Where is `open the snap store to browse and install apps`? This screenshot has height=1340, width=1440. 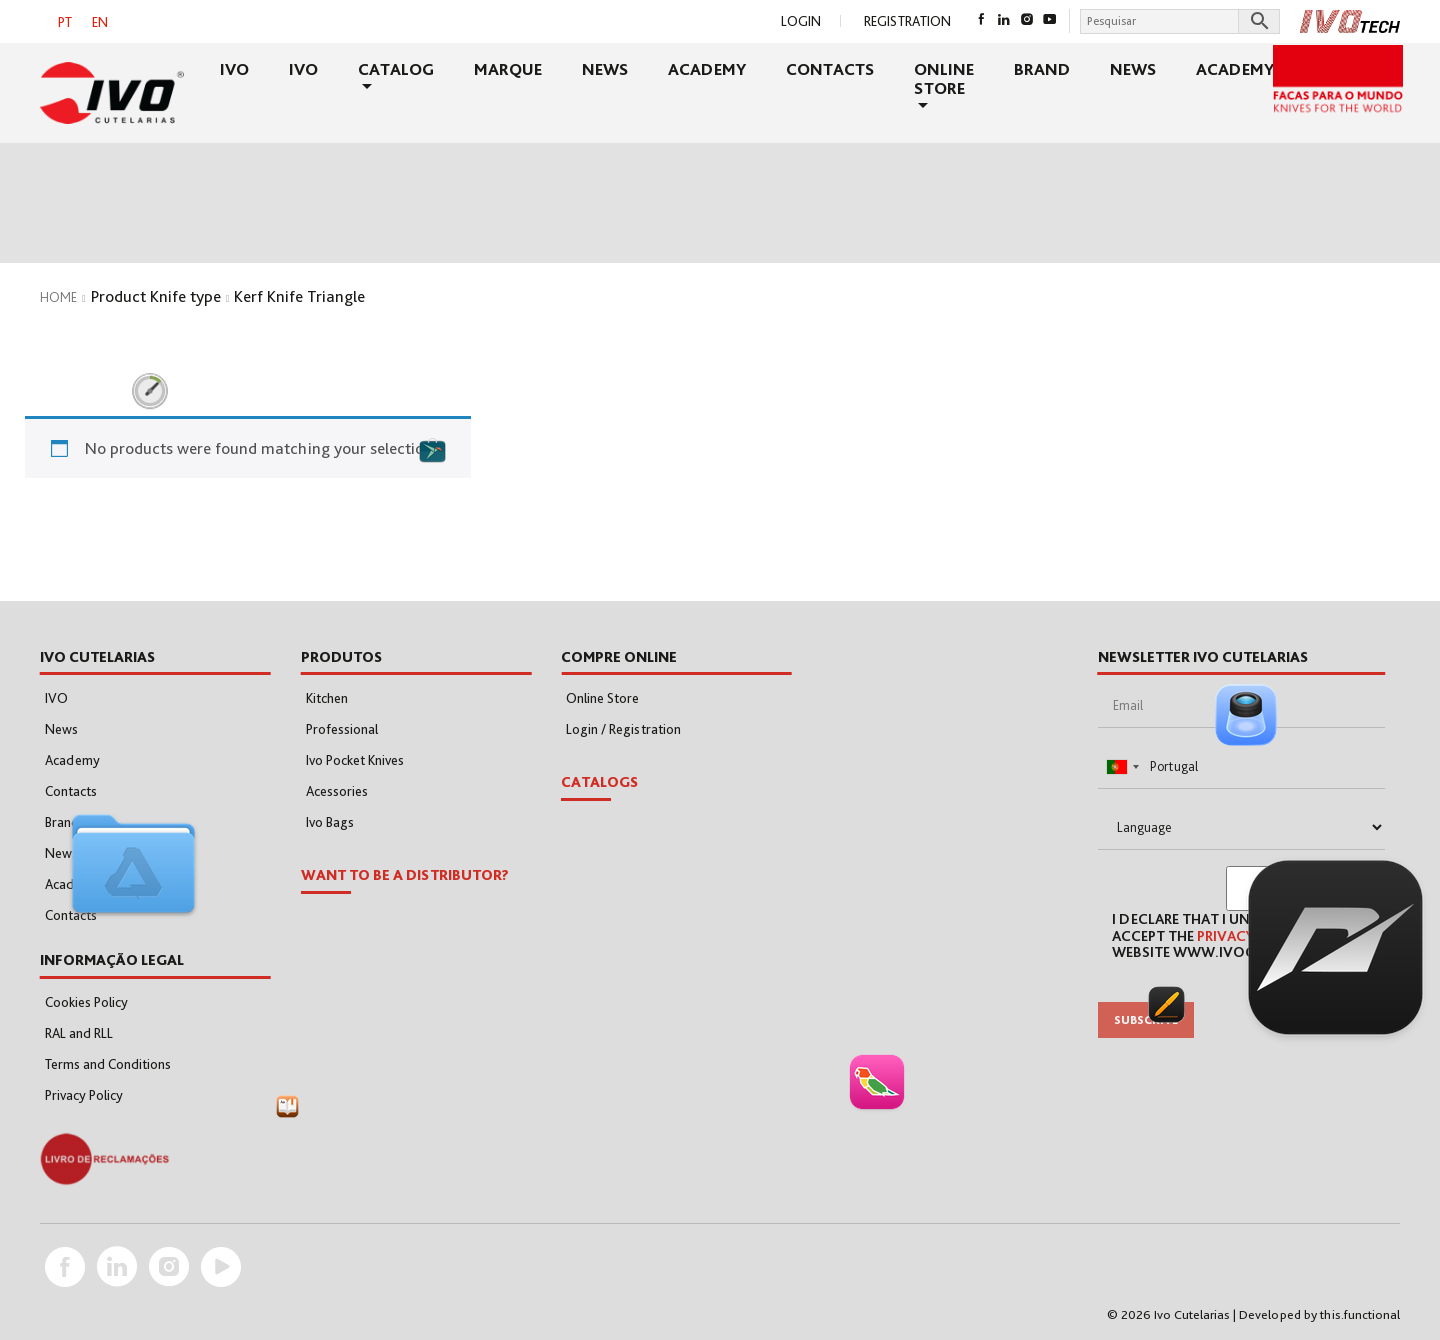
open the snap store to browse and install apps is located at coordinates (432, 451).